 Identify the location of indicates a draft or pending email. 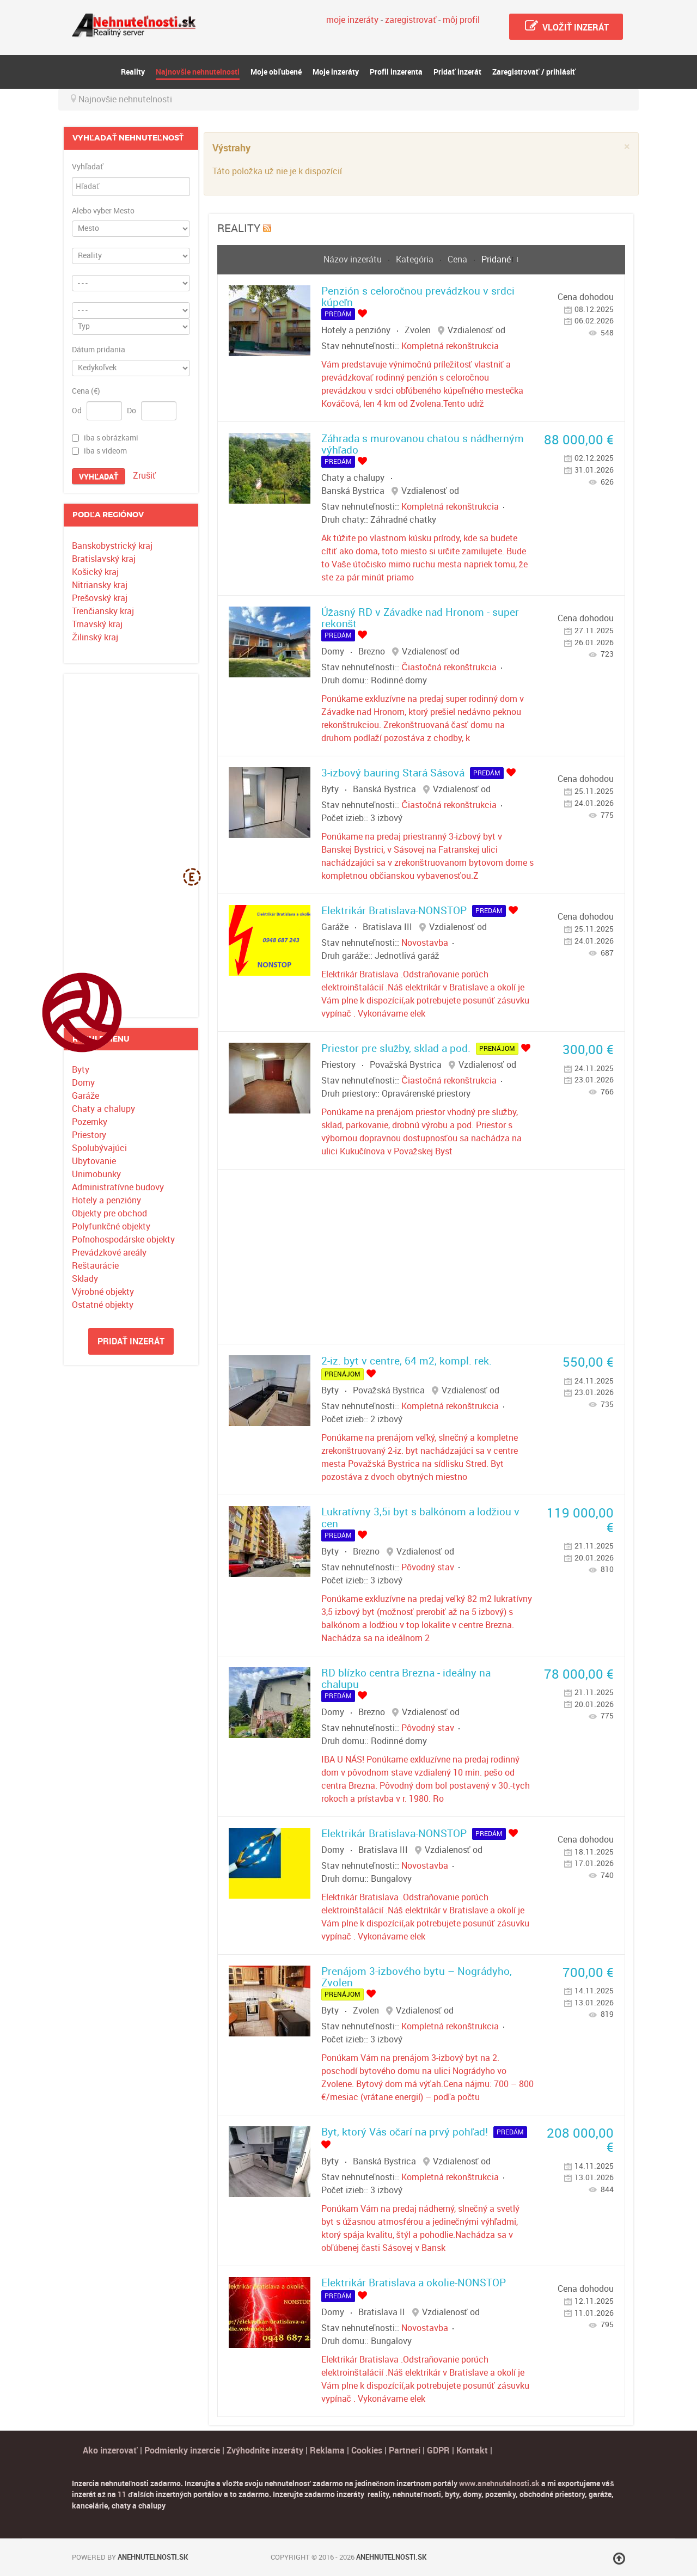
(192, 877).